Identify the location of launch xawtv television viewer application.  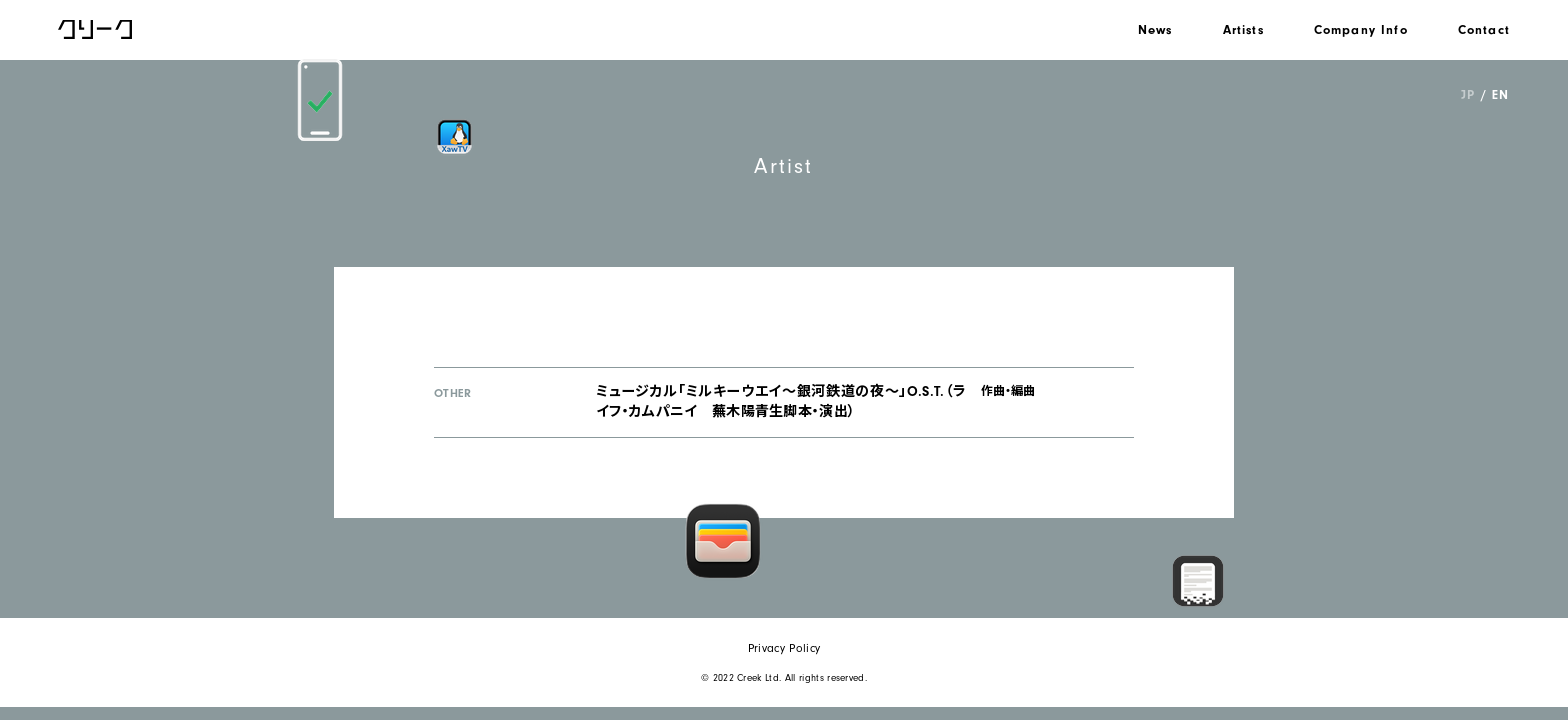
(454, 136).